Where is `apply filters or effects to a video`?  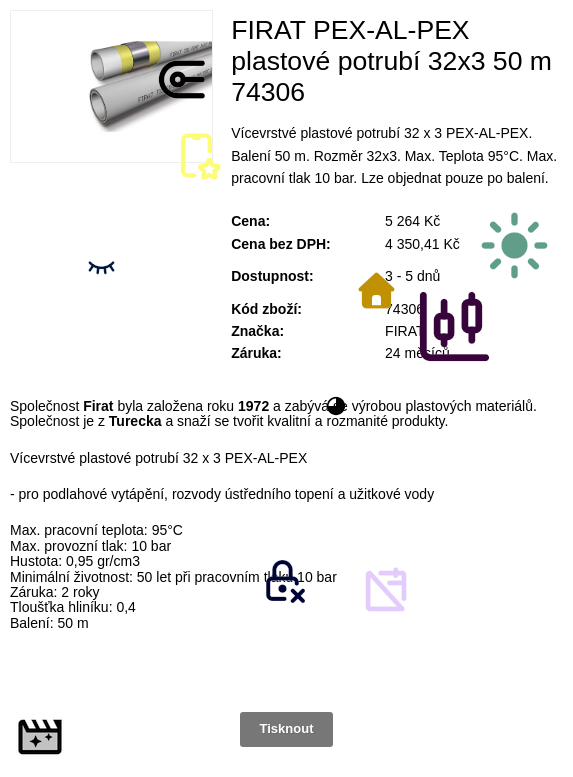 apply filters or effects to a video is located at coordinates (40, 737).